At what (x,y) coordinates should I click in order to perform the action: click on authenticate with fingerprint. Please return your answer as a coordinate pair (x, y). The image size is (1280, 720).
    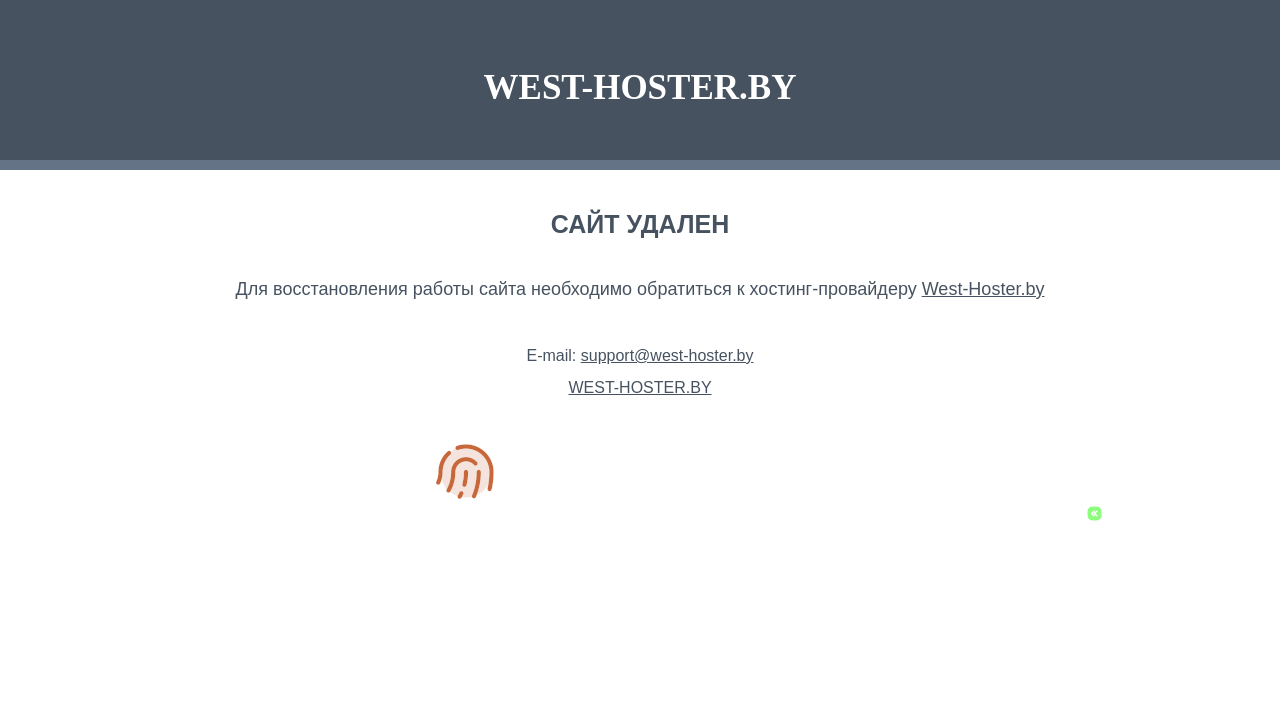
    Looking at the image, I should click on (466, 472).